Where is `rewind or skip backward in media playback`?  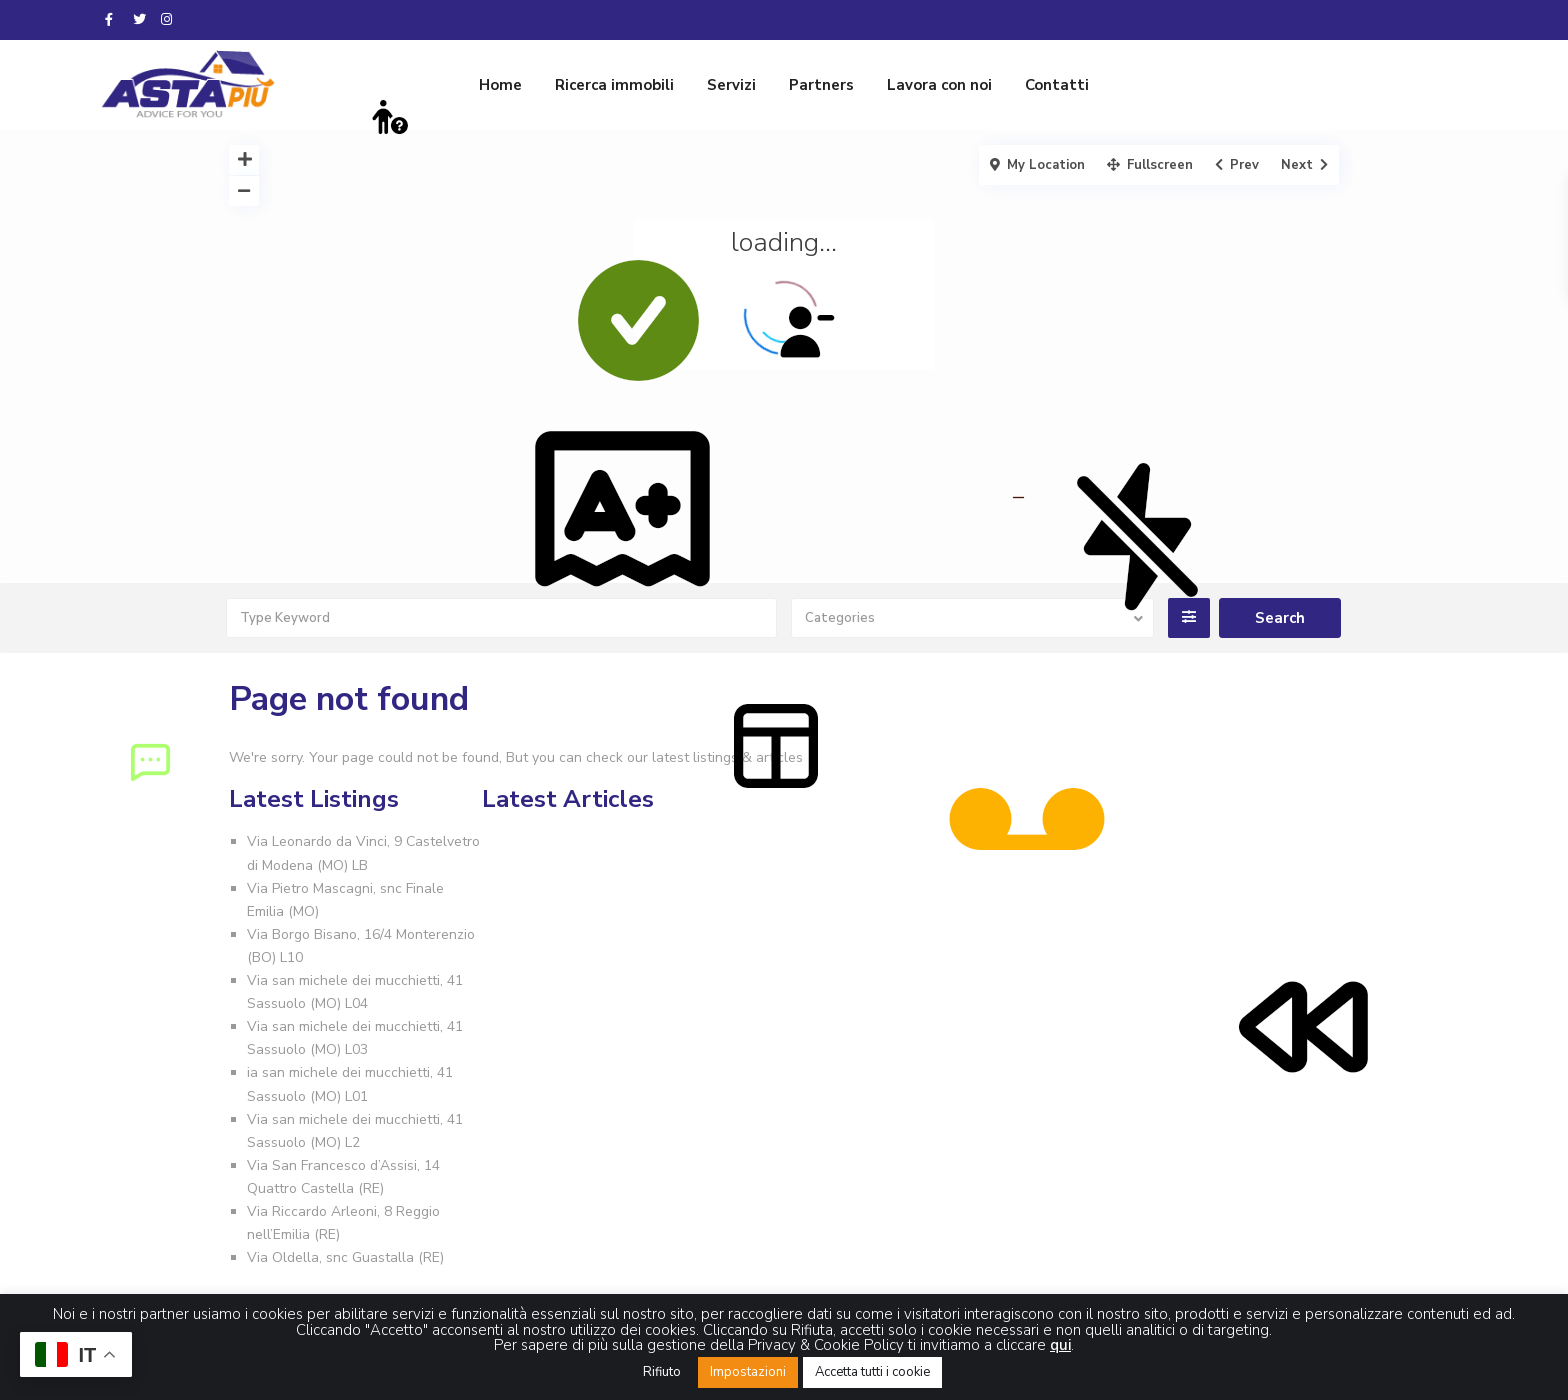
rewind or skip backward in media playback is located at coordinates (1311, 1027).